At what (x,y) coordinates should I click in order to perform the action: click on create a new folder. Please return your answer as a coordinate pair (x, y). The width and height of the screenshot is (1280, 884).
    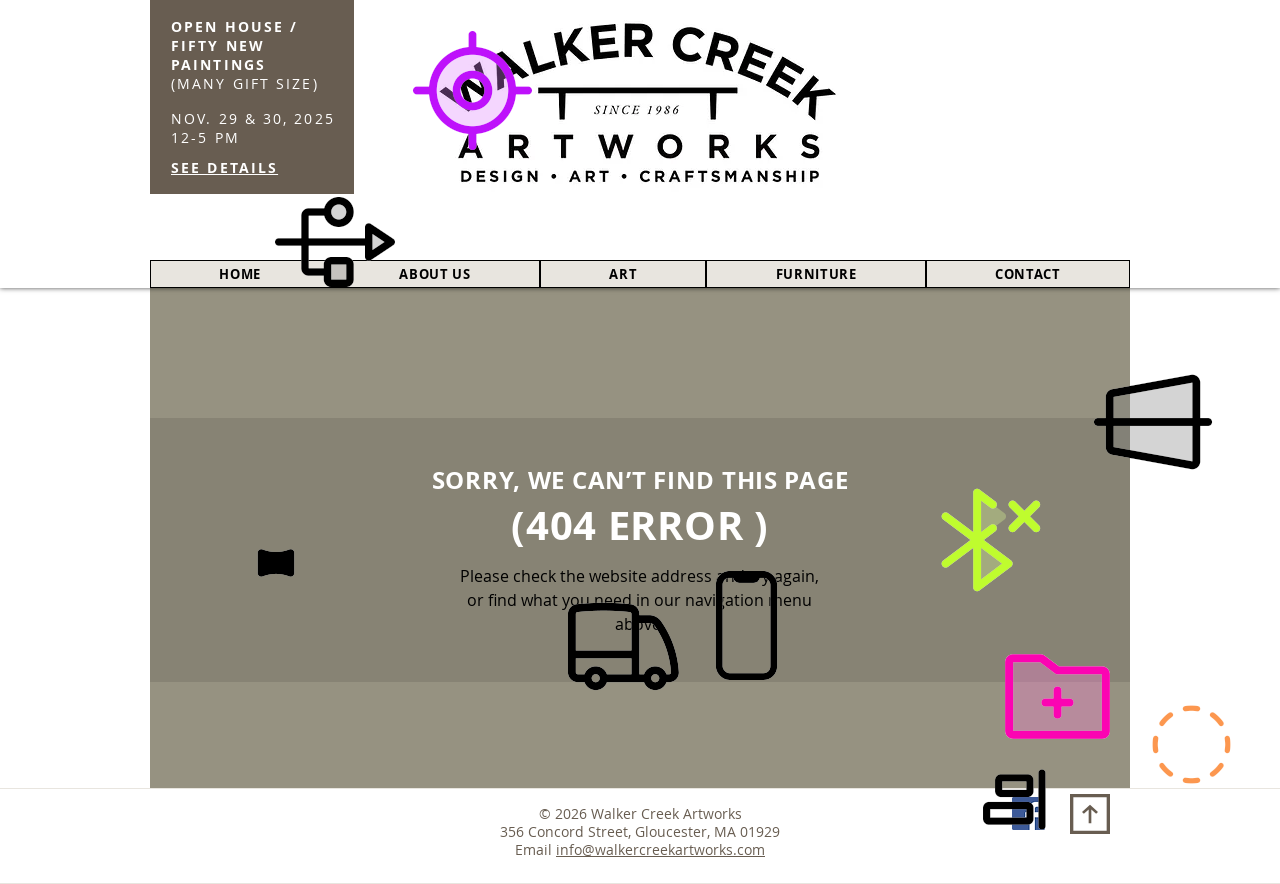
    Looking at the image, I should click on (1057, 694).